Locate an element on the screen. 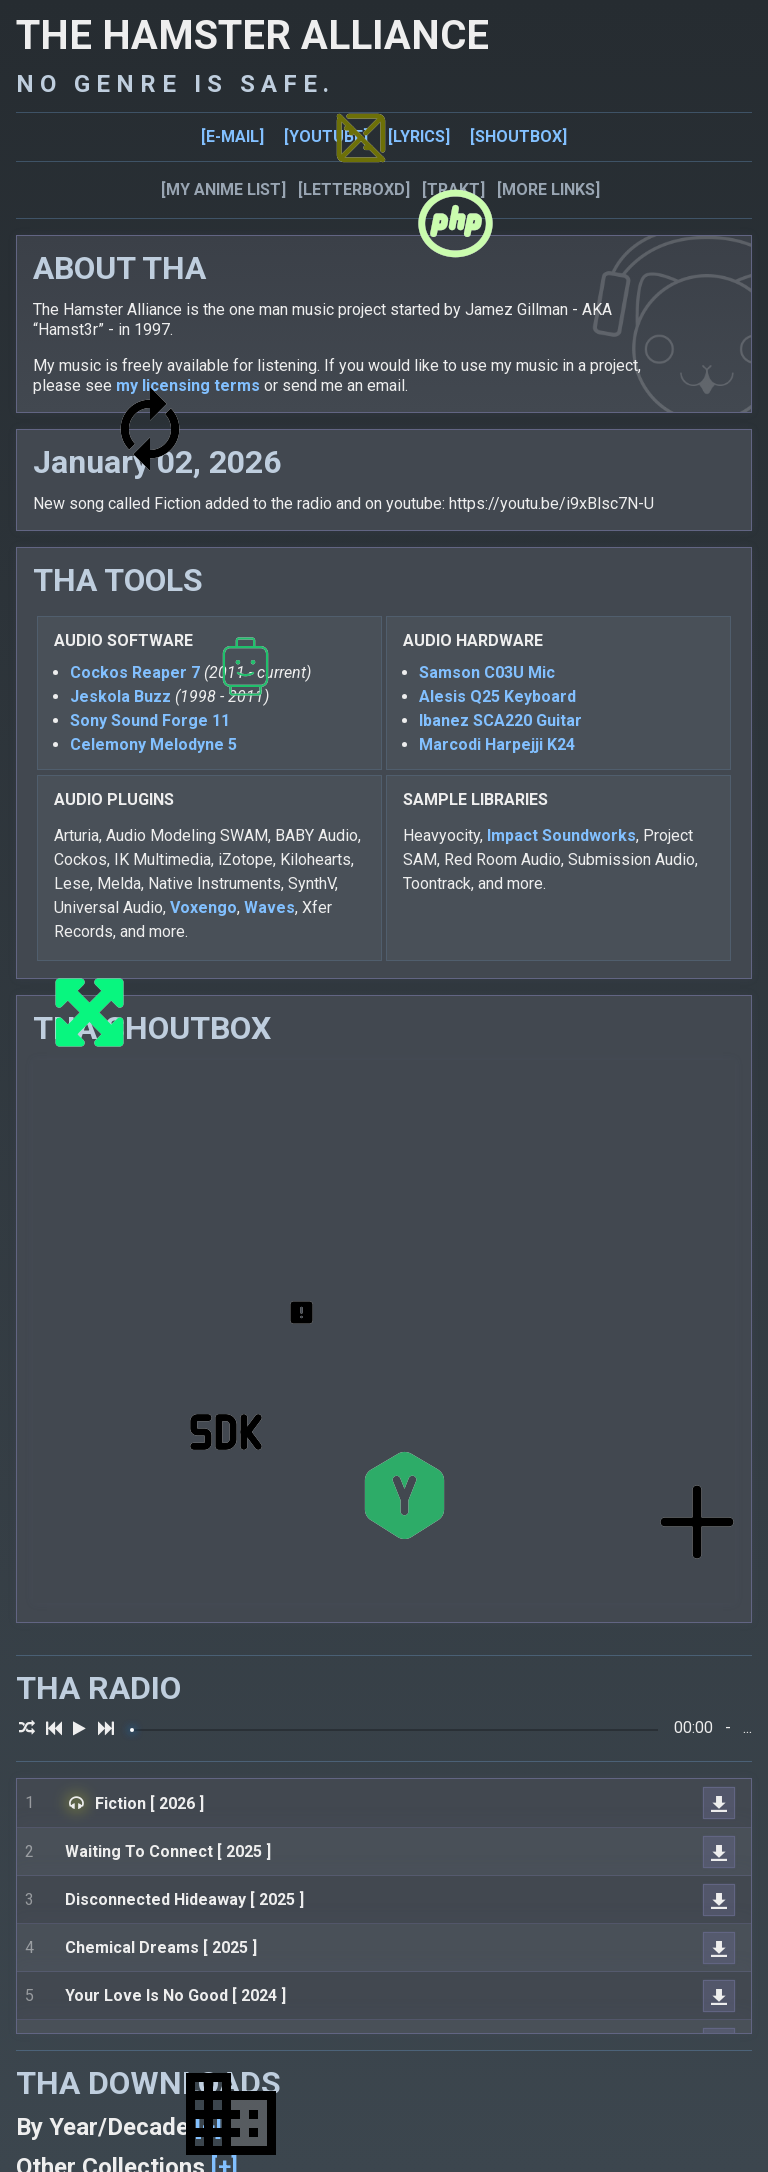  indicates a playful or fun mode is located at coordinates (245, 666).